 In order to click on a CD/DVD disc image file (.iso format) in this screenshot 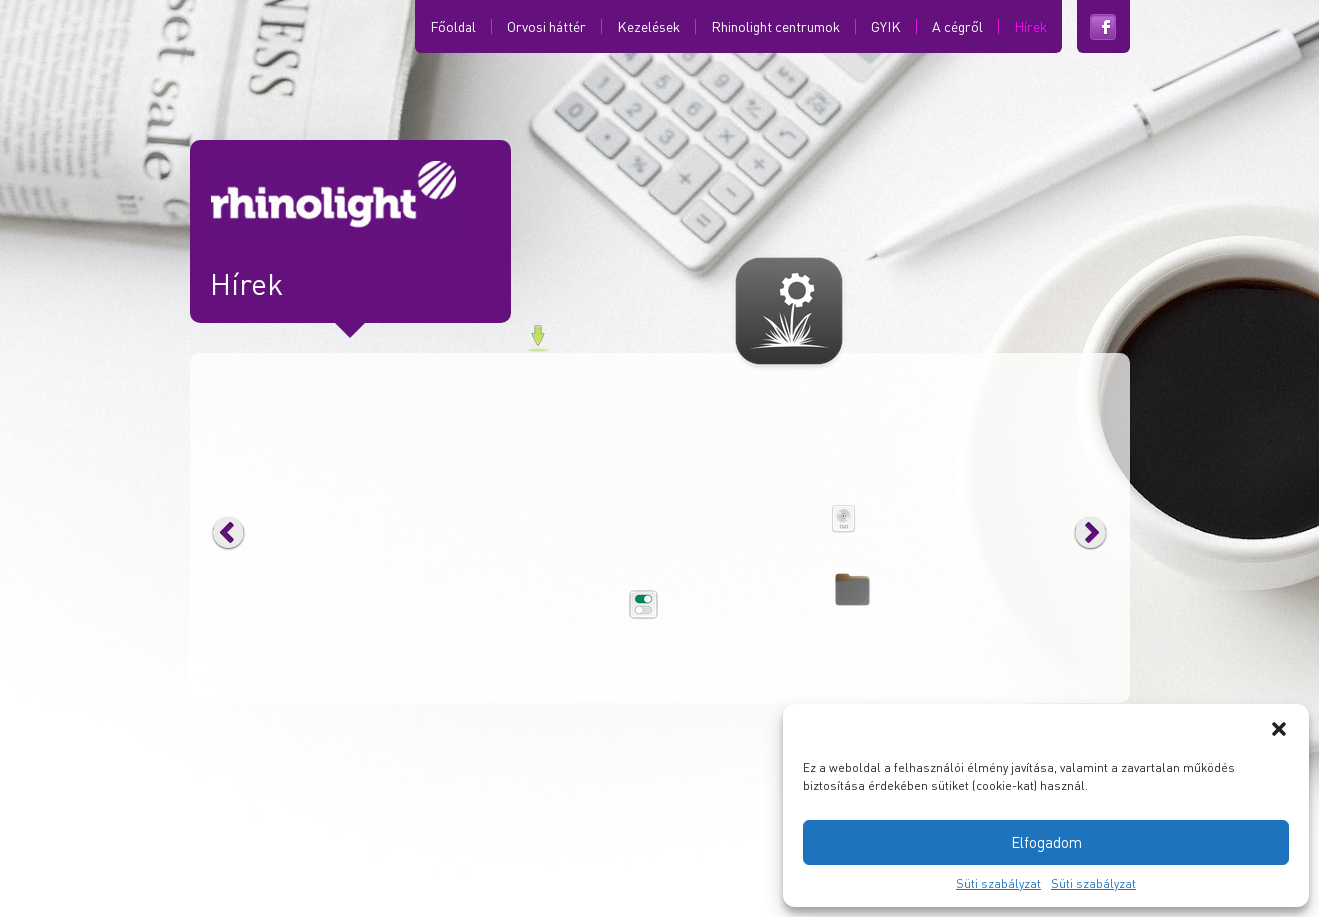, I will do `click(843, 518)`.